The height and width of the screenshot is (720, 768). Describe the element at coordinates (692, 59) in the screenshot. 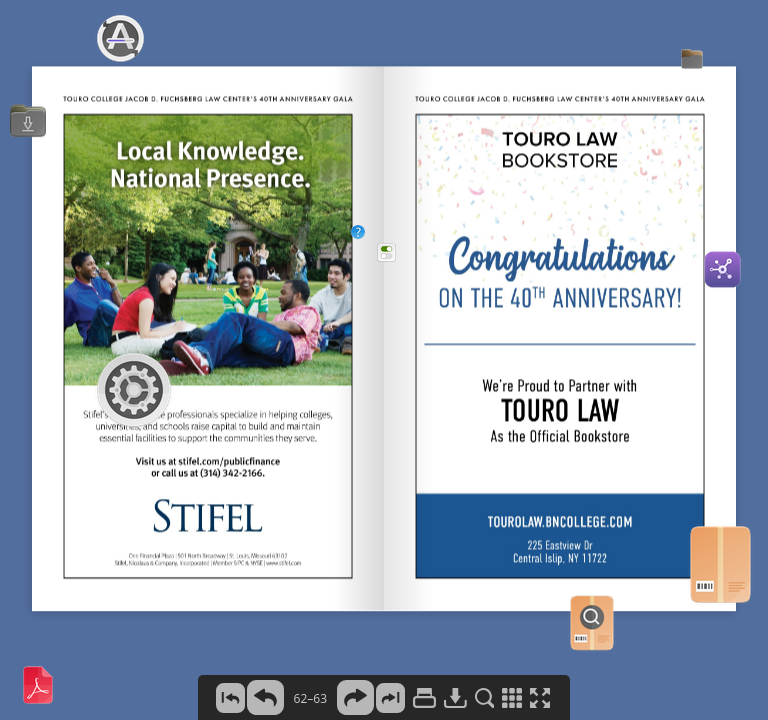

I see `indicates a folder is currently open or expanded` at that location.